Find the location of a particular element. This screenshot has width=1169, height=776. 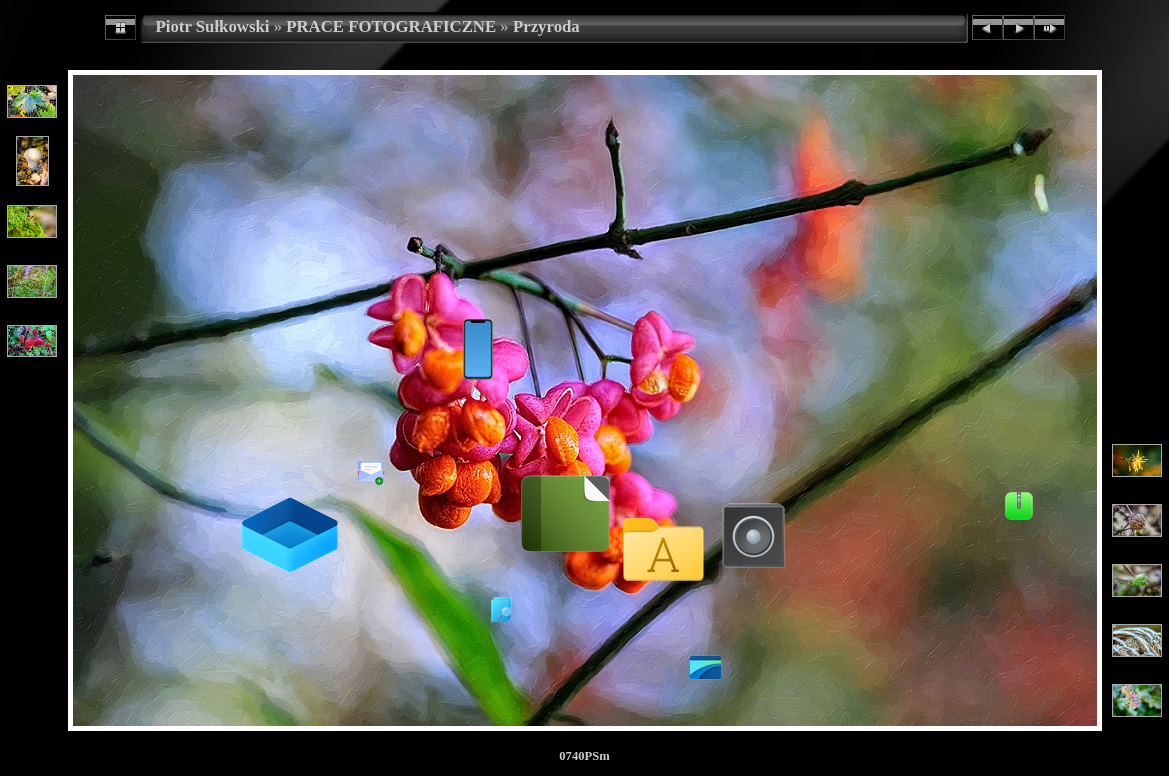

iPhone 11 Pro device icon is located at coordinates (478, 350).